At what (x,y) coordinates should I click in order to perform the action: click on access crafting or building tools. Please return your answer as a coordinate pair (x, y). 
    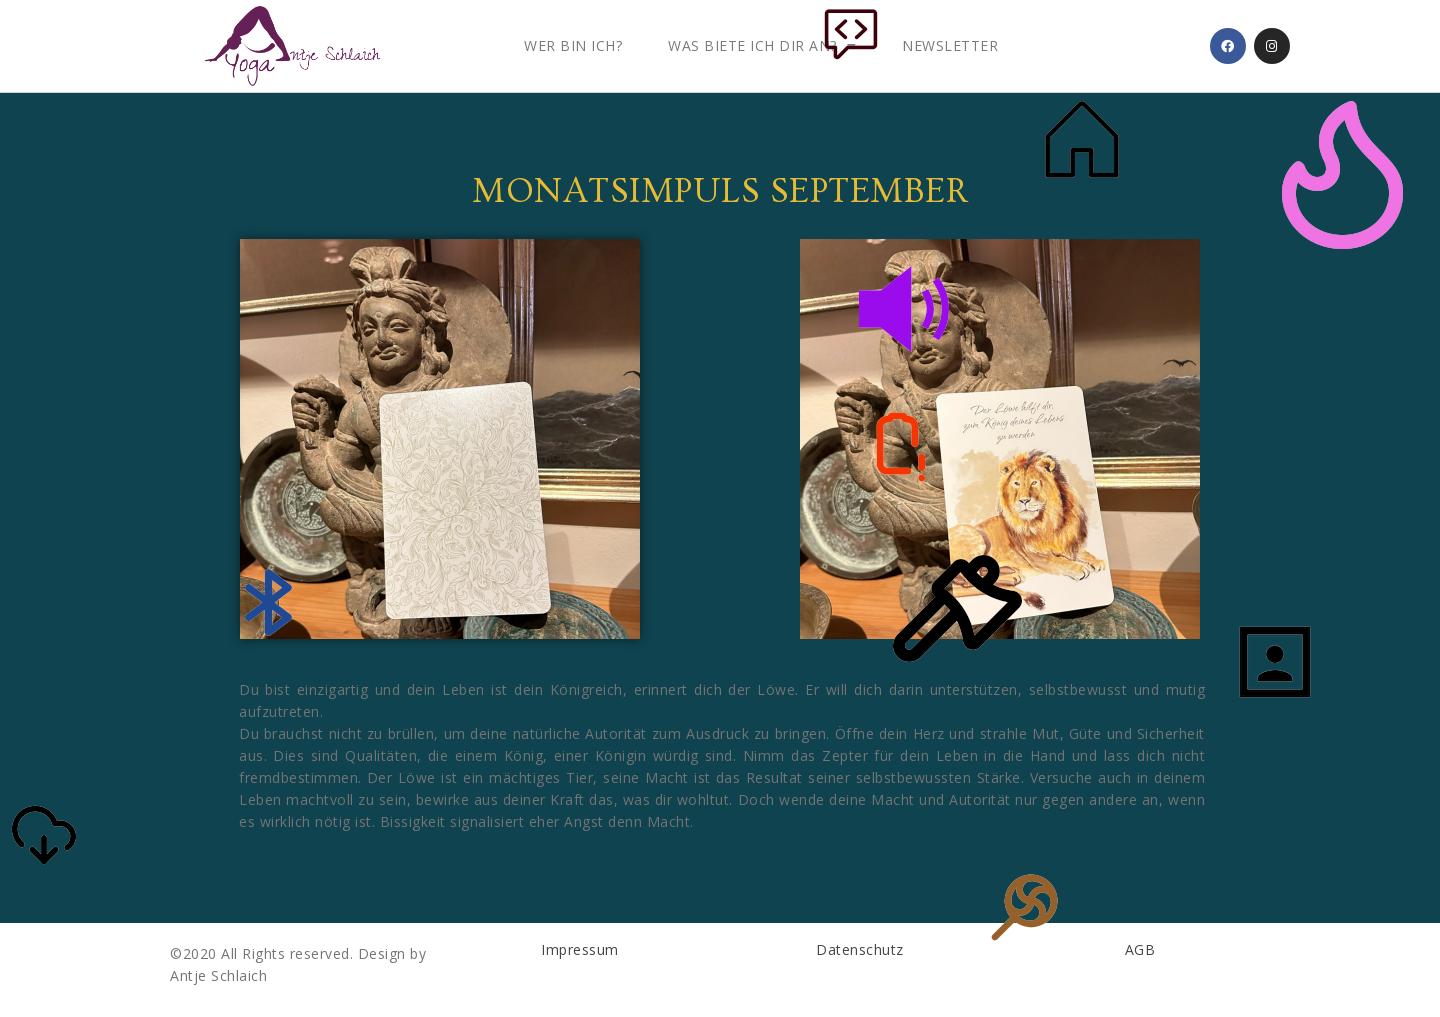
    Looking at the image, I should click on (957, 613).